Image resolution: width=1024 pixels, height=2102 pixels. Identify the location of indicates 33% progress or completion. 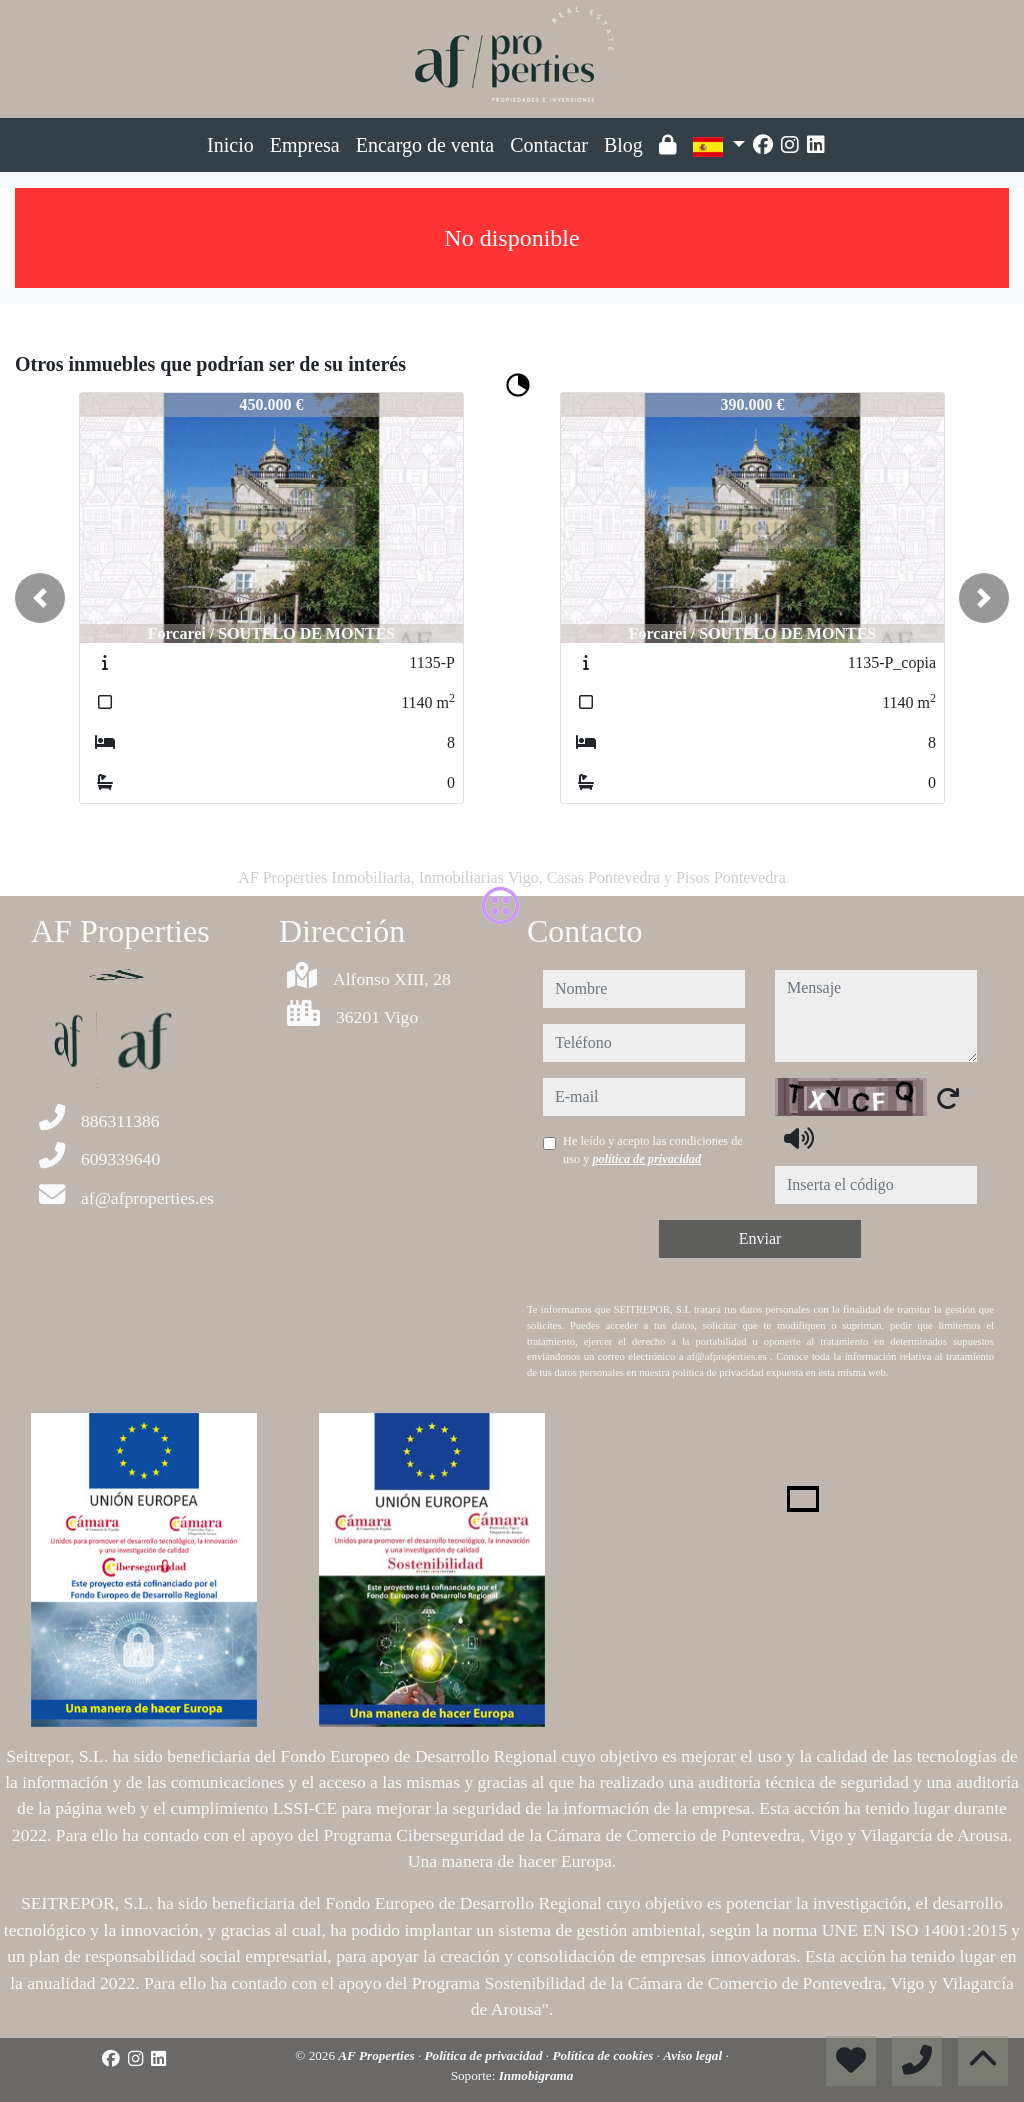
(518, 385).